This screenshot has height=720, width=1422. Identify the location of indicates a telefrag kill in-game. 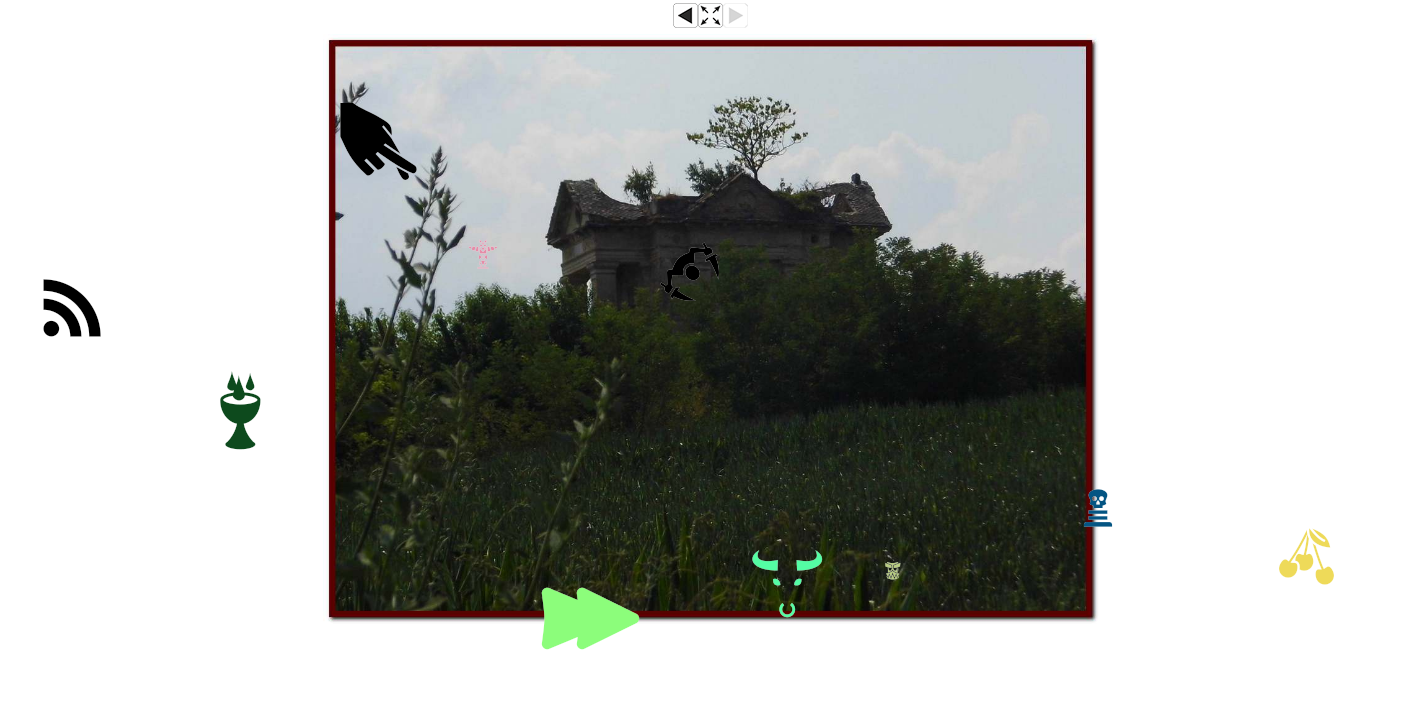
(1098, 508).